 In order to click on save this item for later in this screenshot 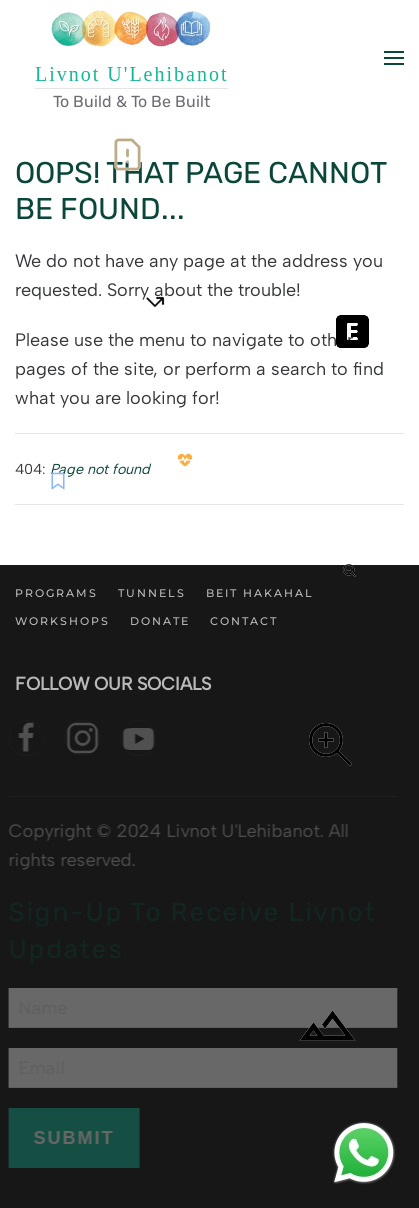, I will do `click(58, 481)`.